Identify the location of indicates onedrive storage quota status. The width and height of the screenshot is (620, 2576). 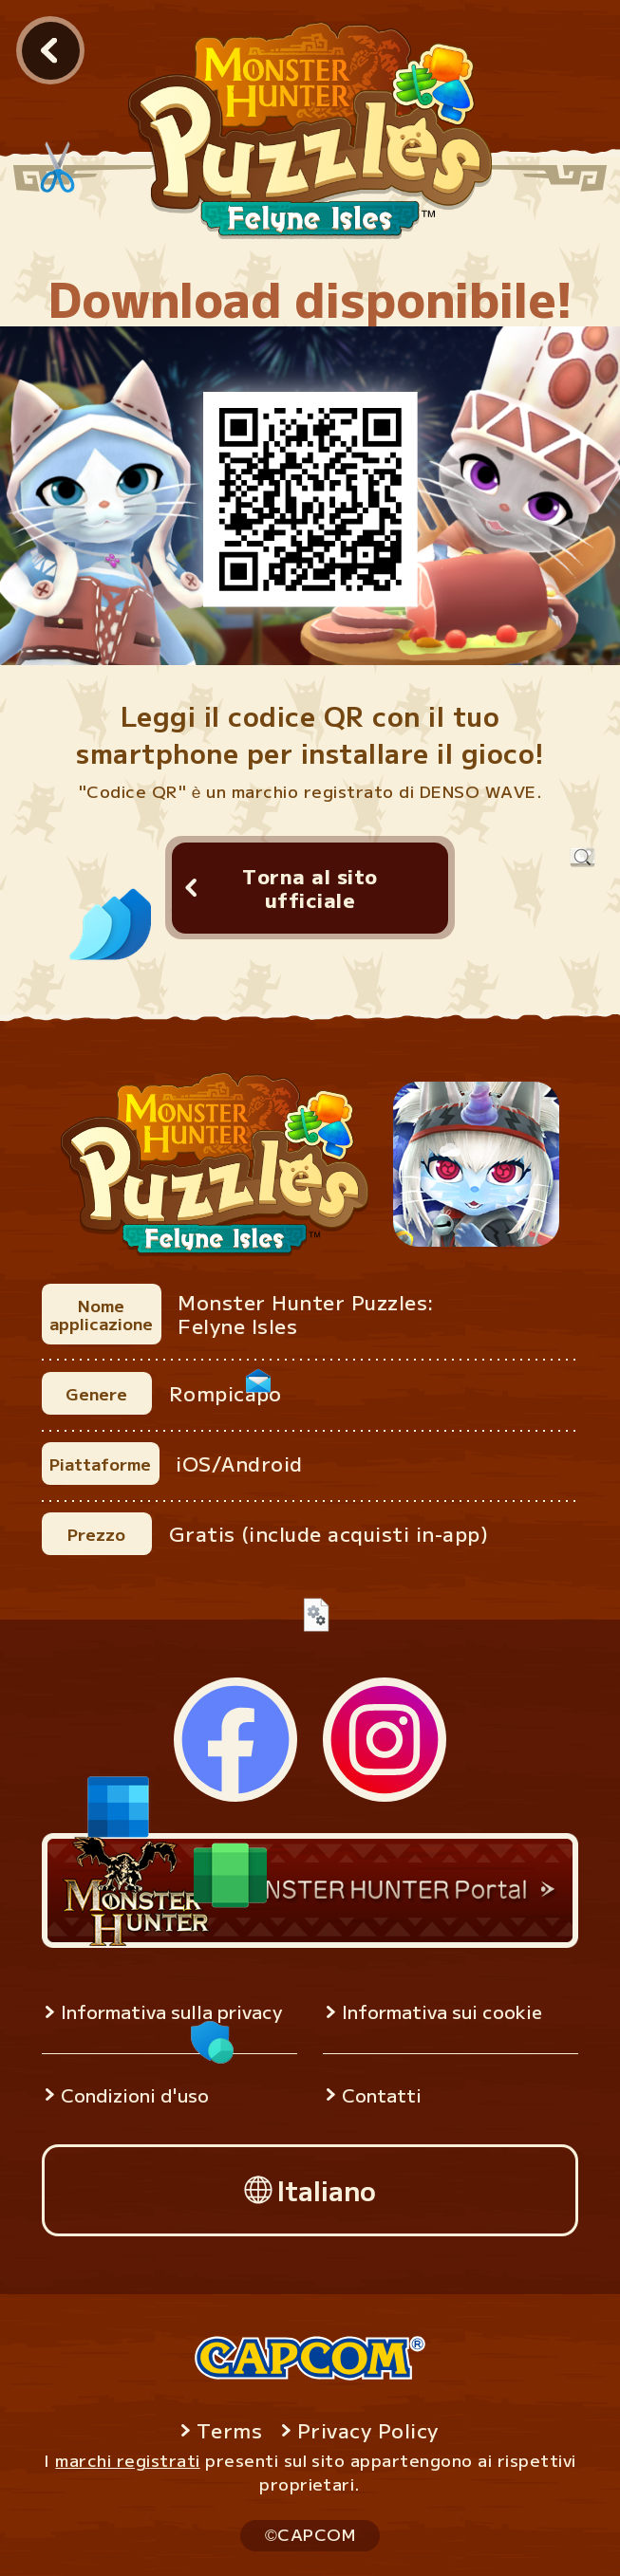
(450, 1150).